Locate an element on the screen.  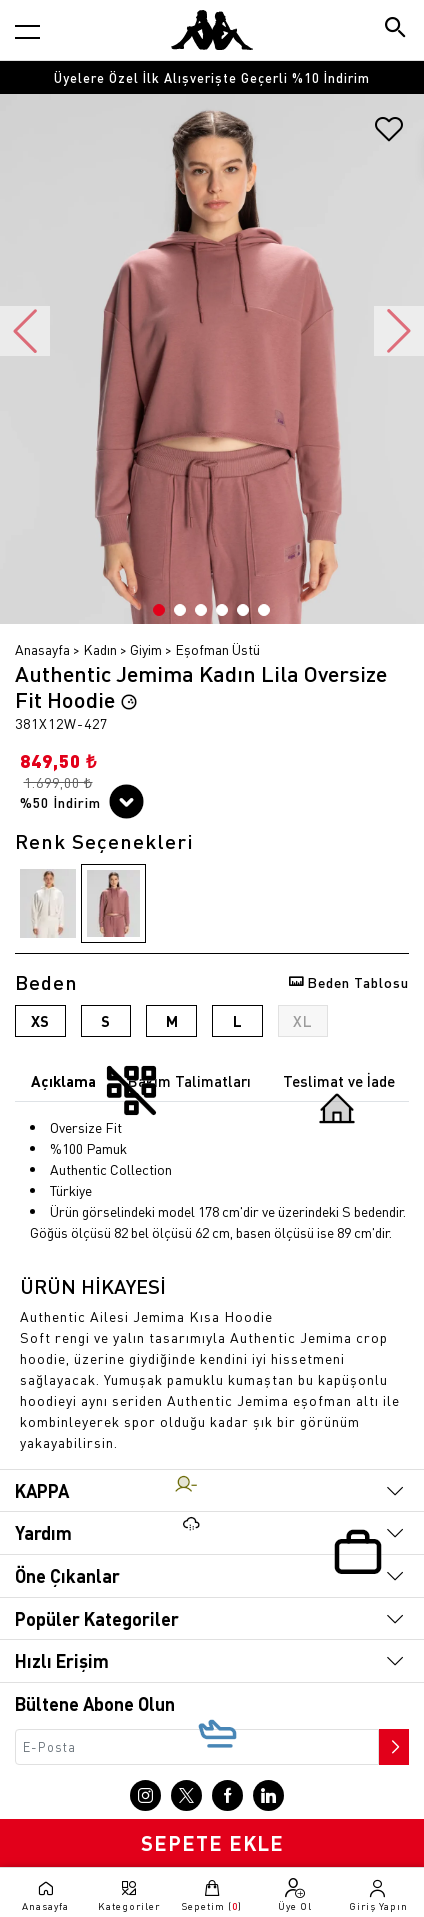
access work or business documents is located at coordinates (358, 1553).